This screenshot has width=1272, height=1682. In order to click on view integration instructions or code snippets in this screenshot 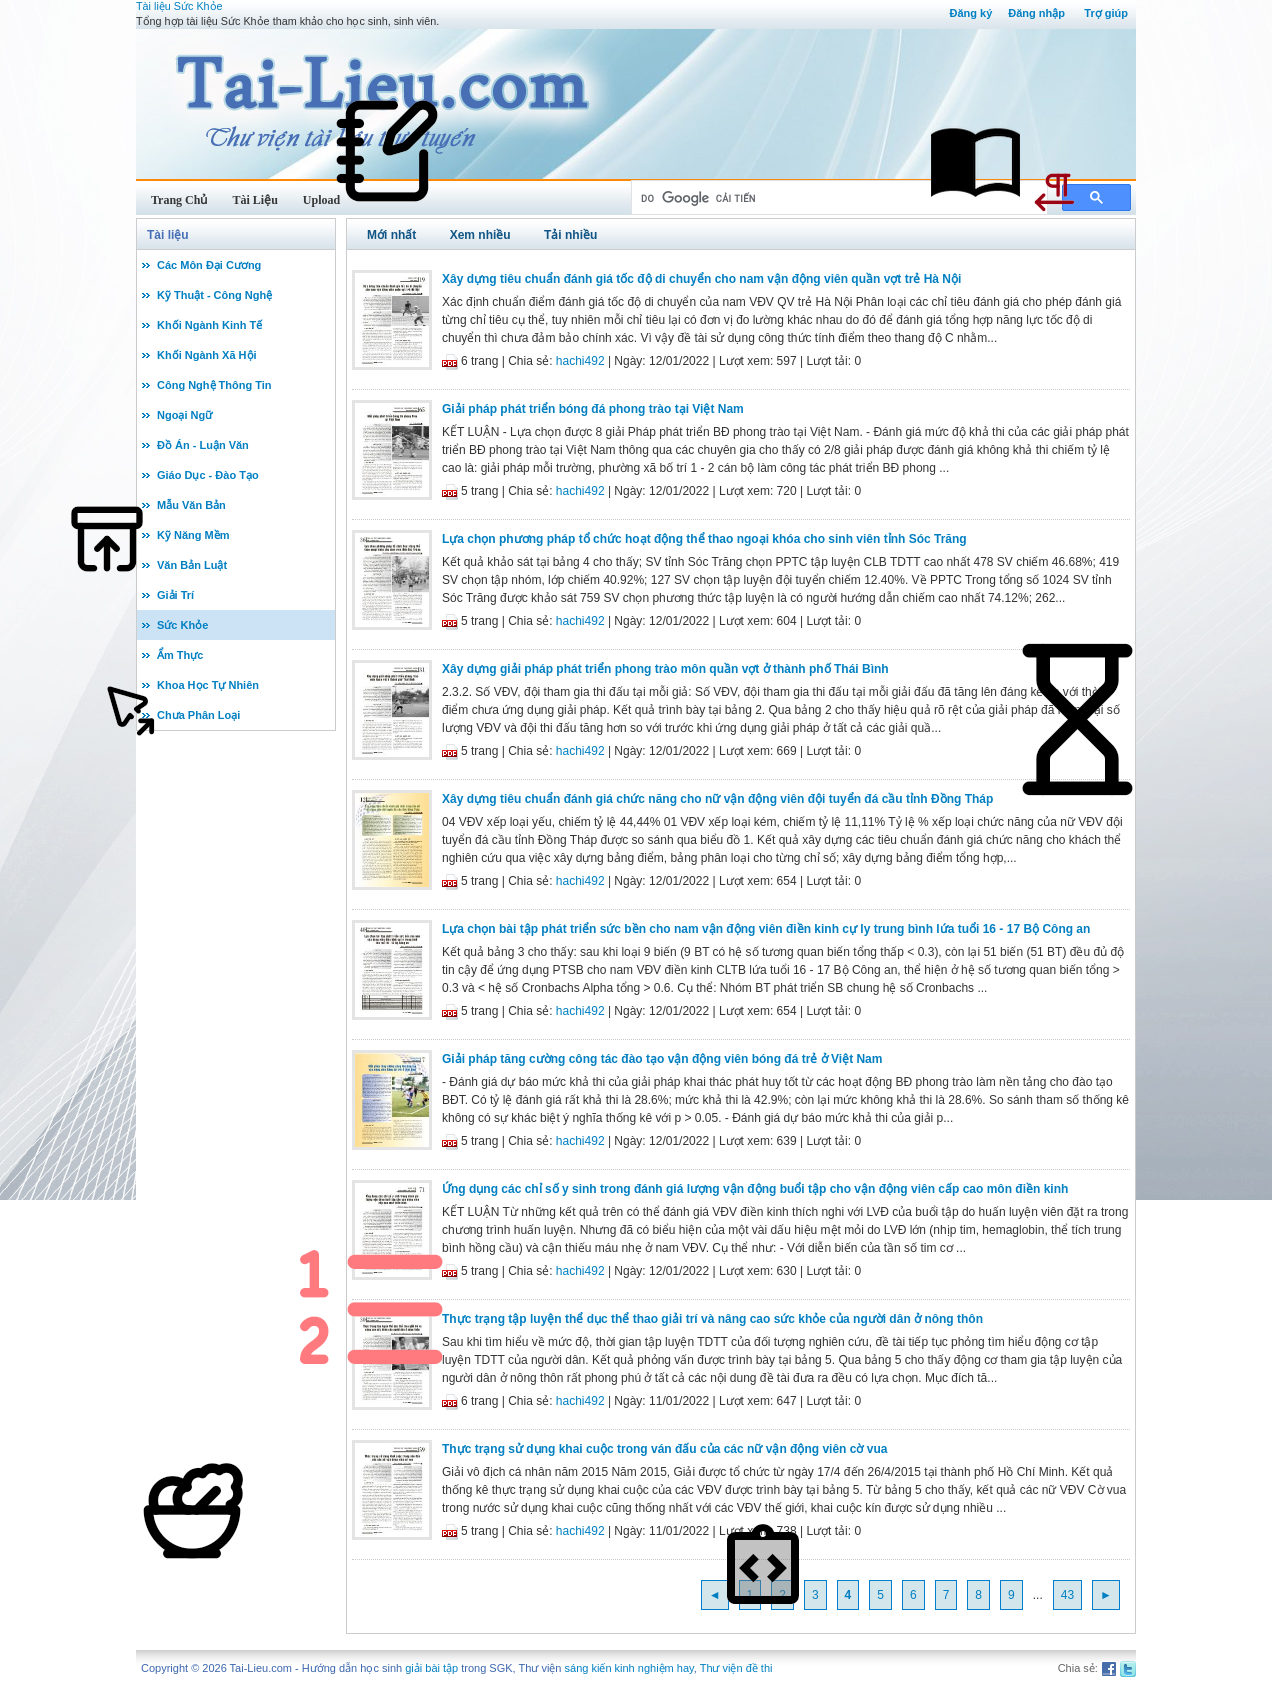, I will do `click(763, 1568)`.